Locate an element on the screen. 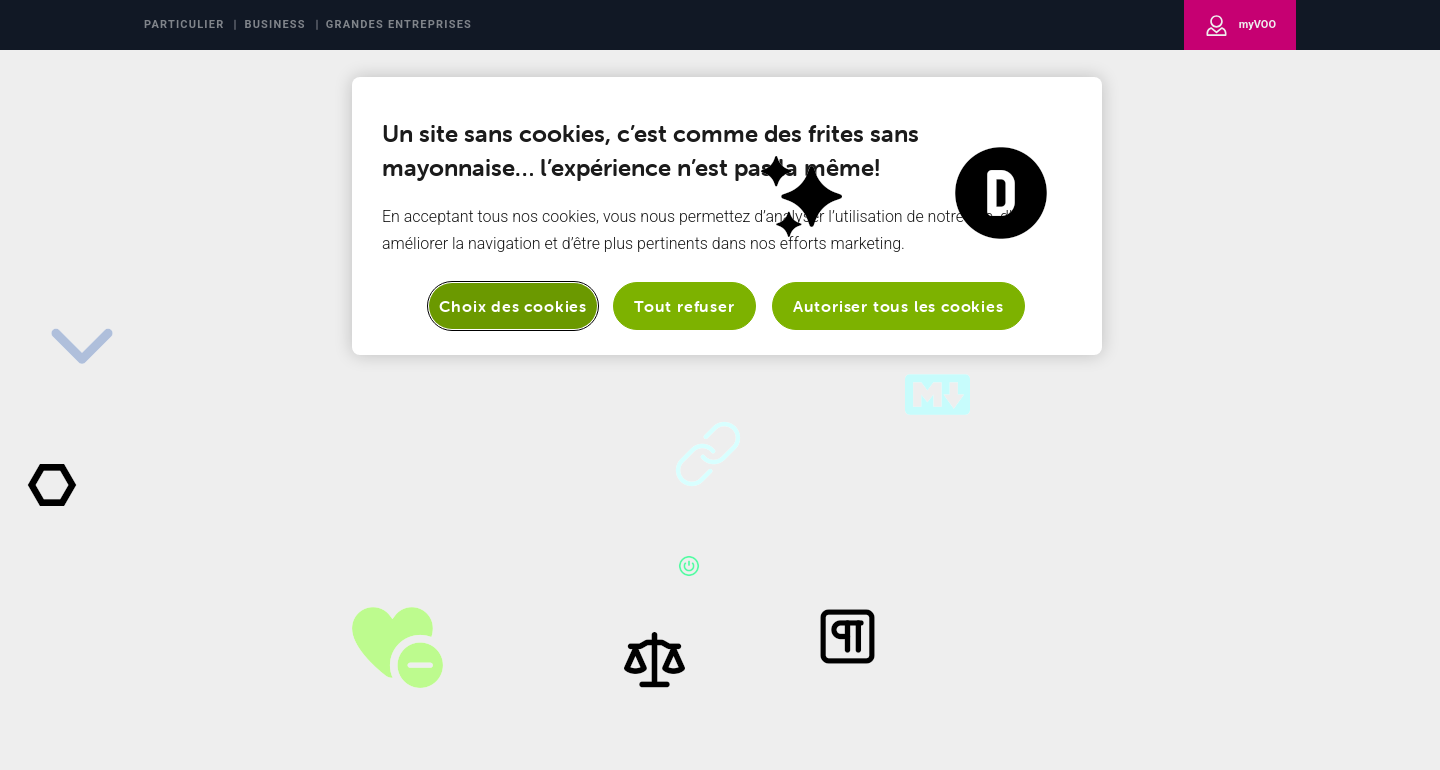  format text using markdown is located at coordinates (937, 394).